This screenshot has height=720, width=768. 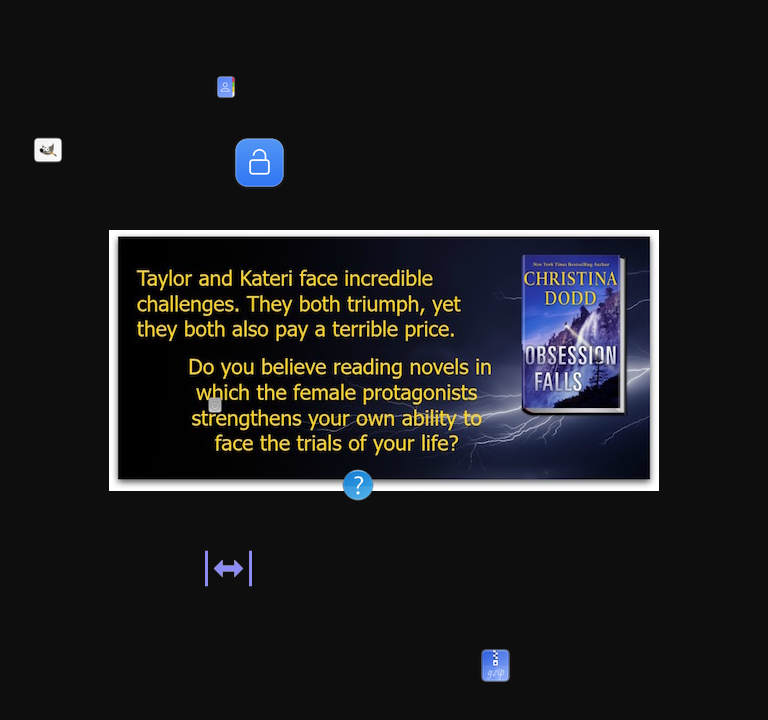 I want to click on a gzip compressed archive file, so click(x=495, y=665).